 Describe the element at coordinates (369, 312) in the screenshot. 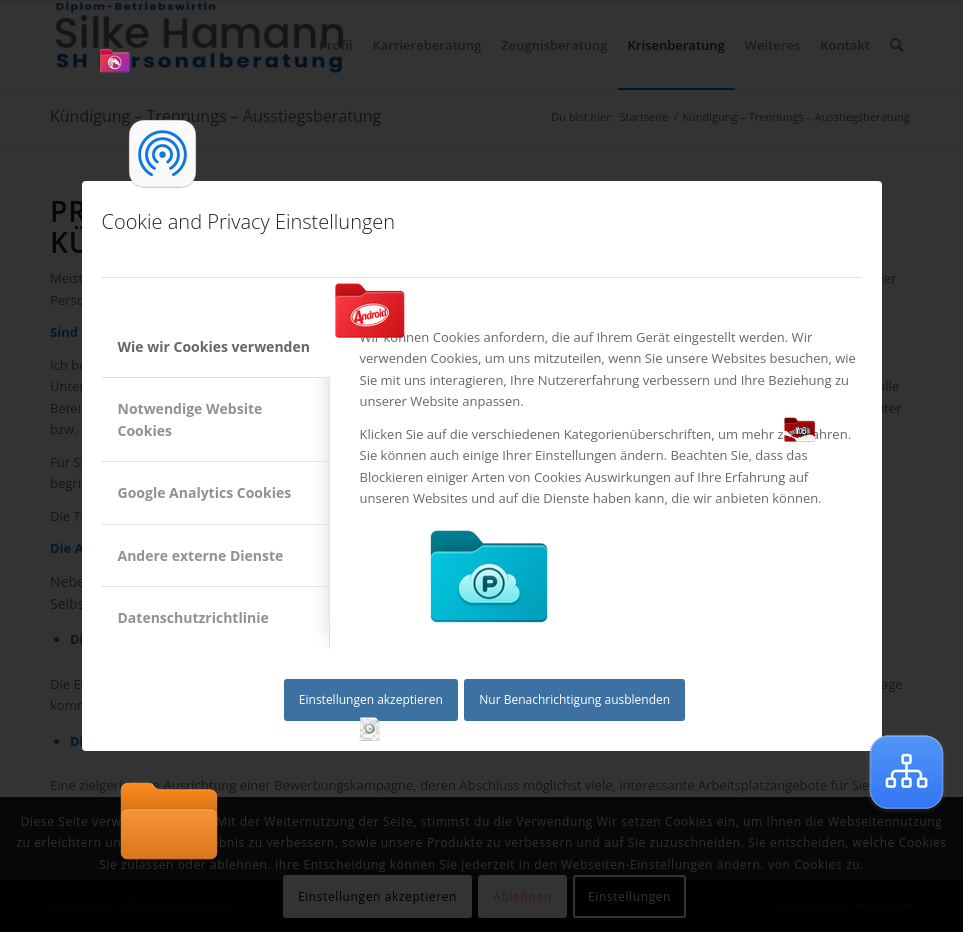

I see `open android files folder` at that location.